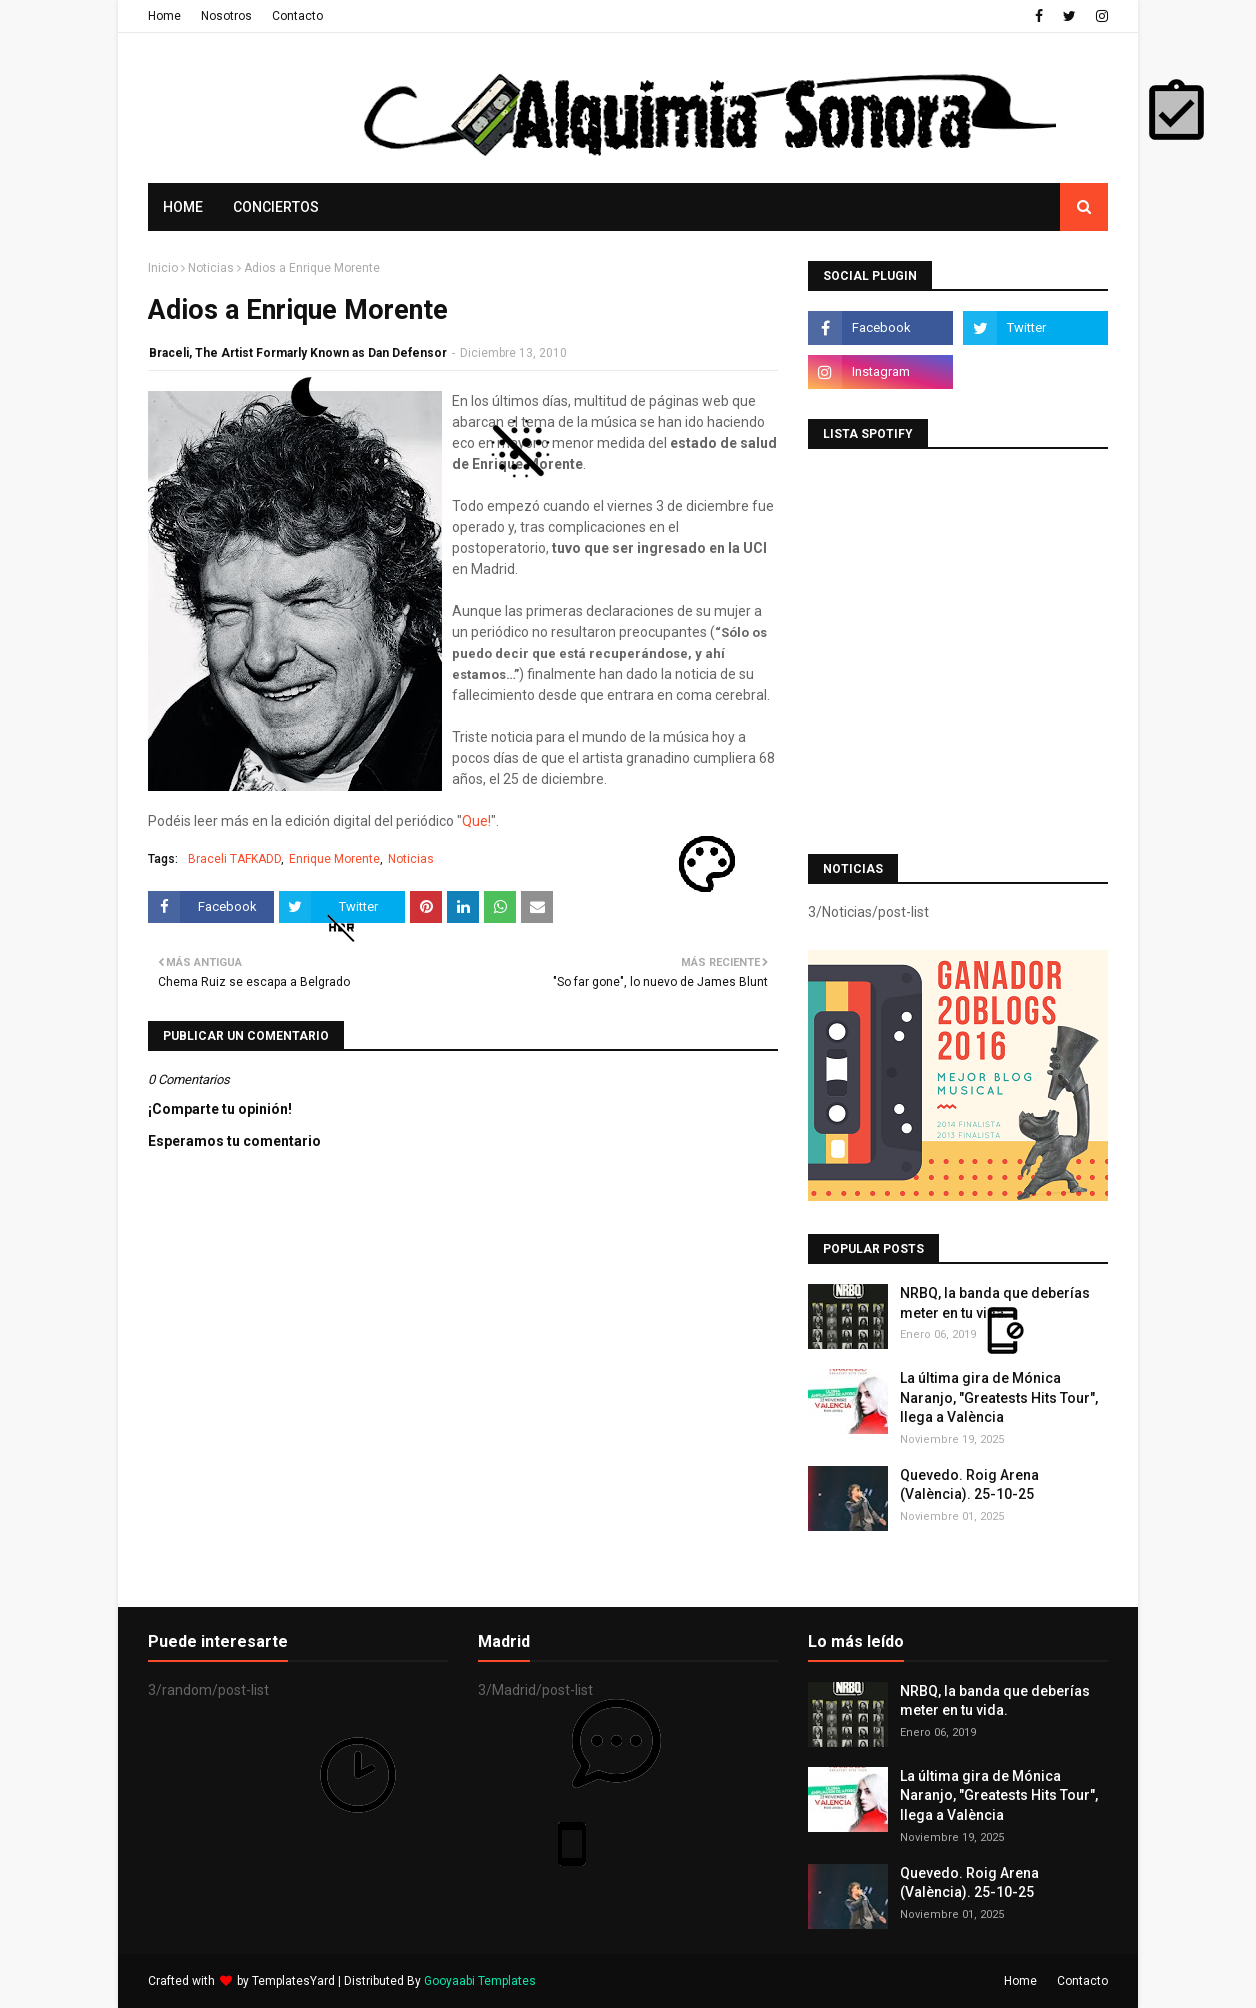 Image resolution: width=1256 pixels, height=2008 pixels. I want to click on block or restrict an app, so click(1002, 1330).